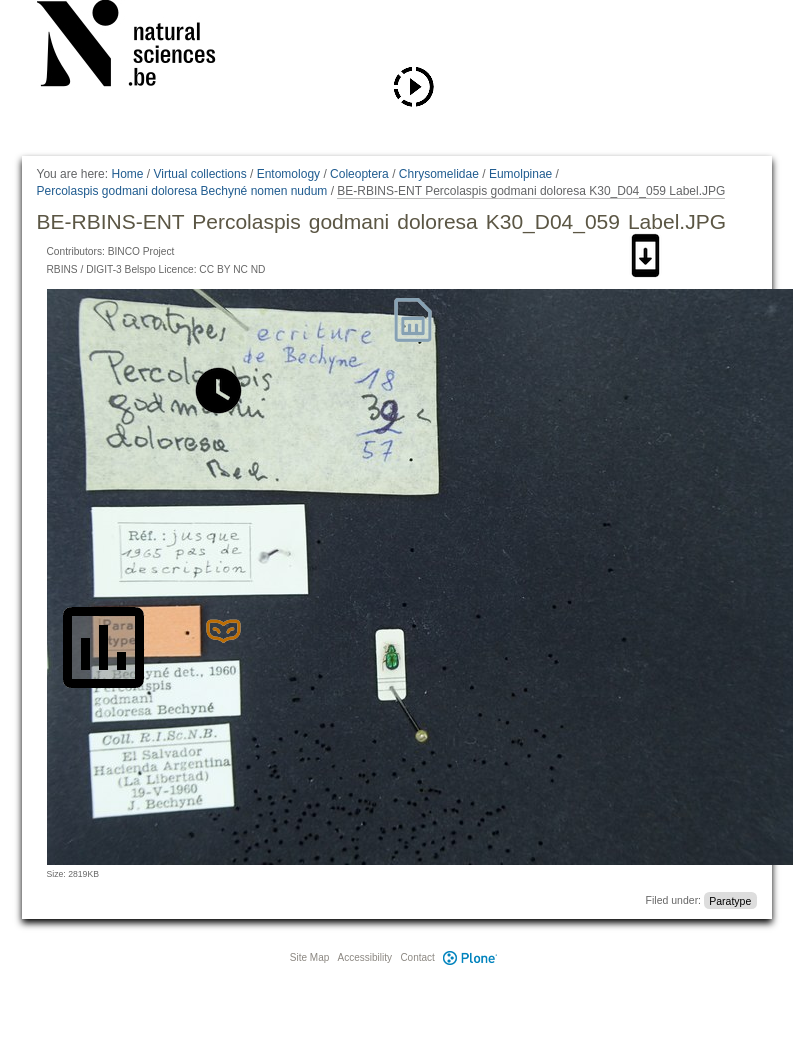 This screenshot has width=793, height=1052. Describe the element at coordinates (413, 320) in the screenshot. I see `manage sim card settings` at that location.